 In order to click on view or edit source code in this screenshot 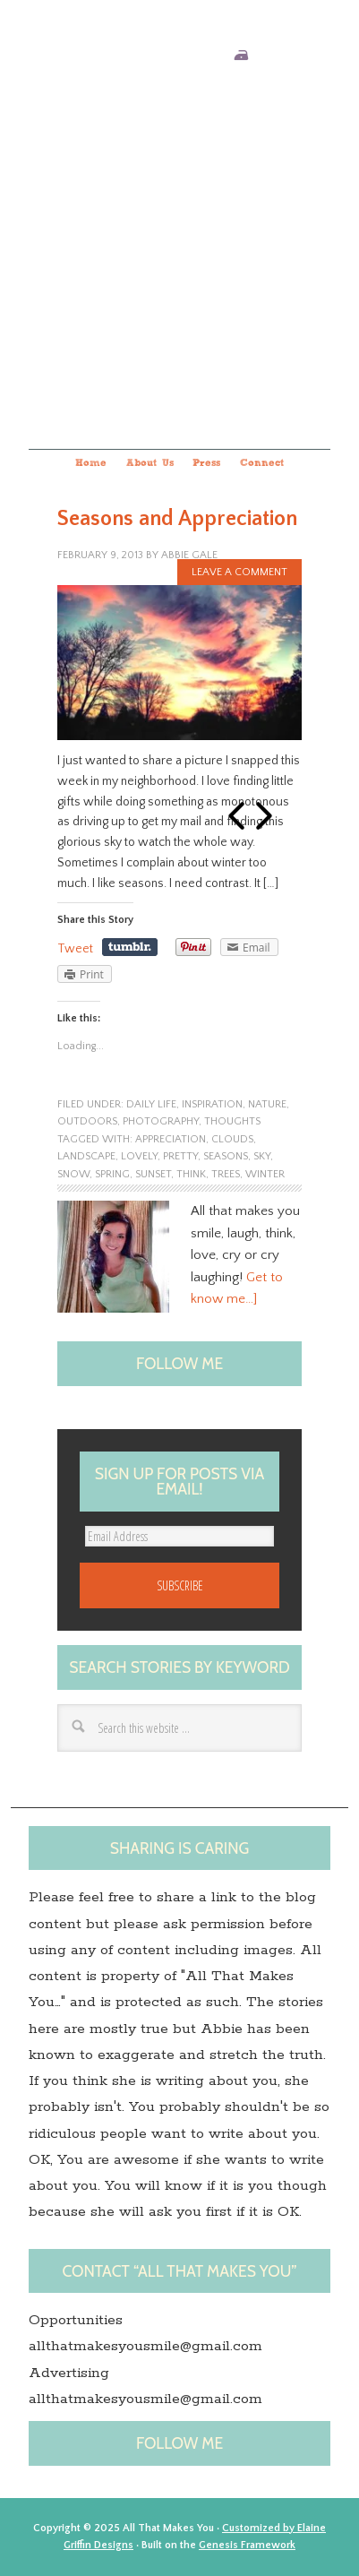, I will do `click(250, 815)`.